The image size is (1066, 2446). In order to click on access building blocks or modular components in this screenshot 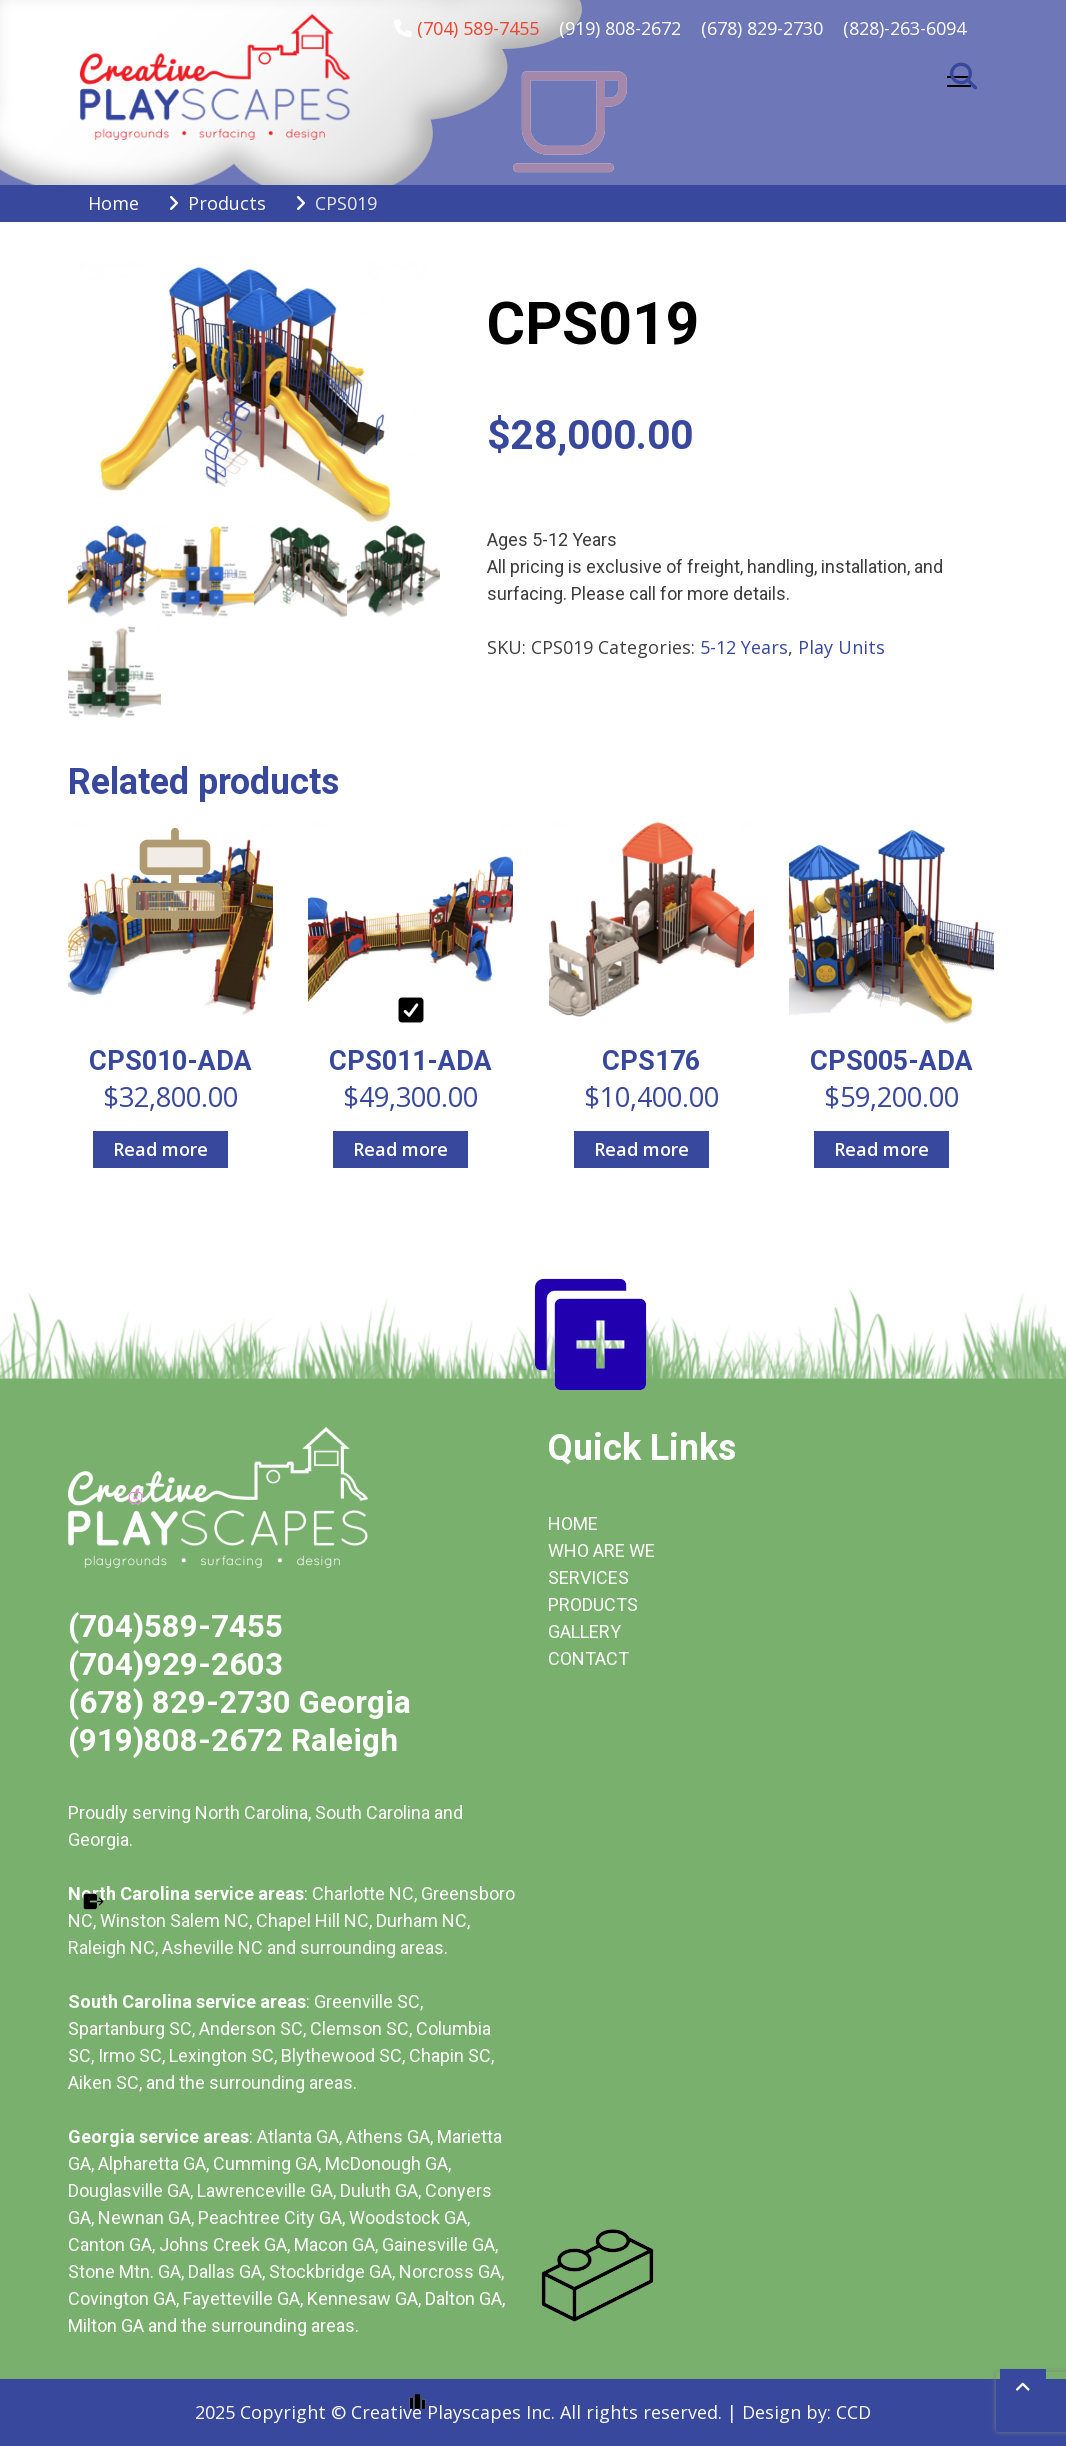, I will do `click(597, 2273)`.